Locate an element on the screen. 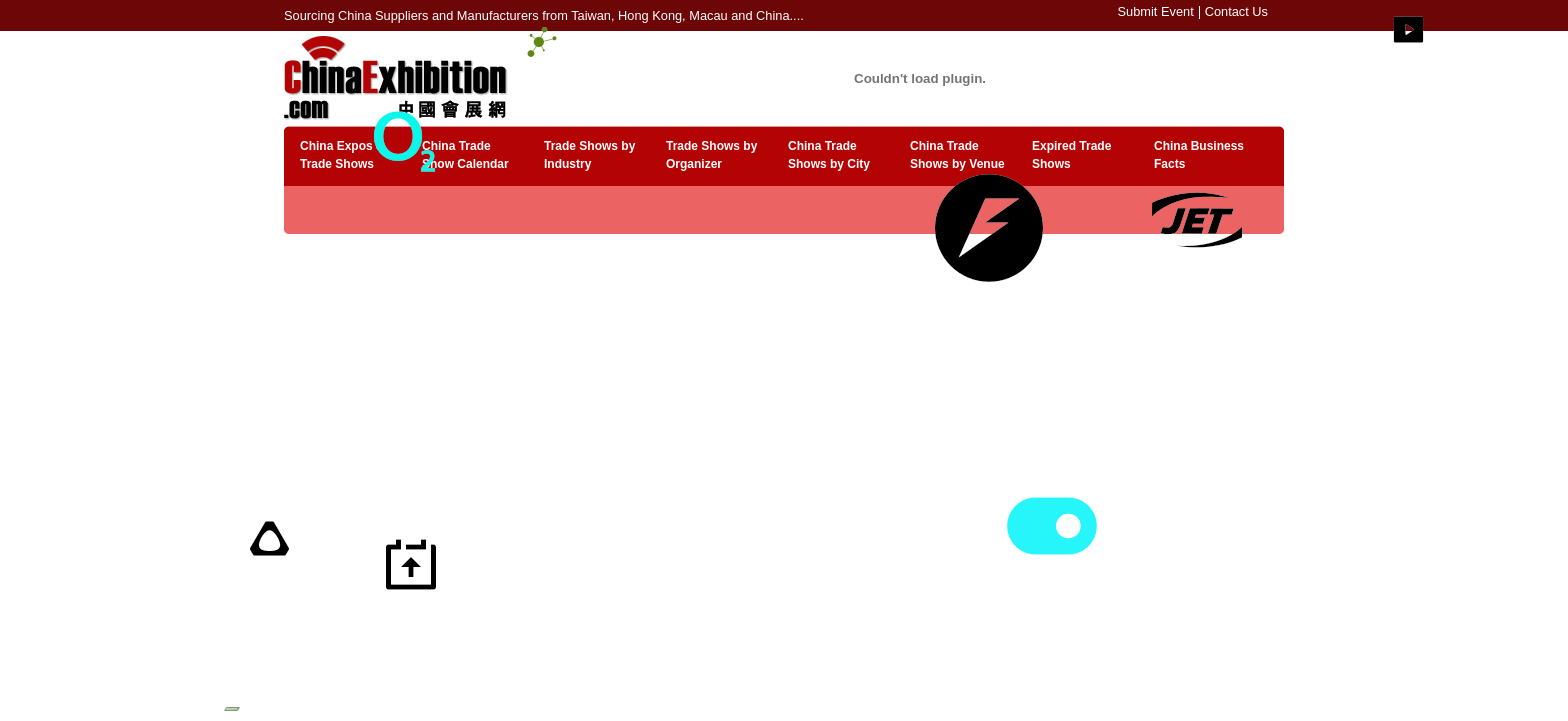 The image size is (1568, 721). MediaTek company logo is located at coordinates (232, 709).